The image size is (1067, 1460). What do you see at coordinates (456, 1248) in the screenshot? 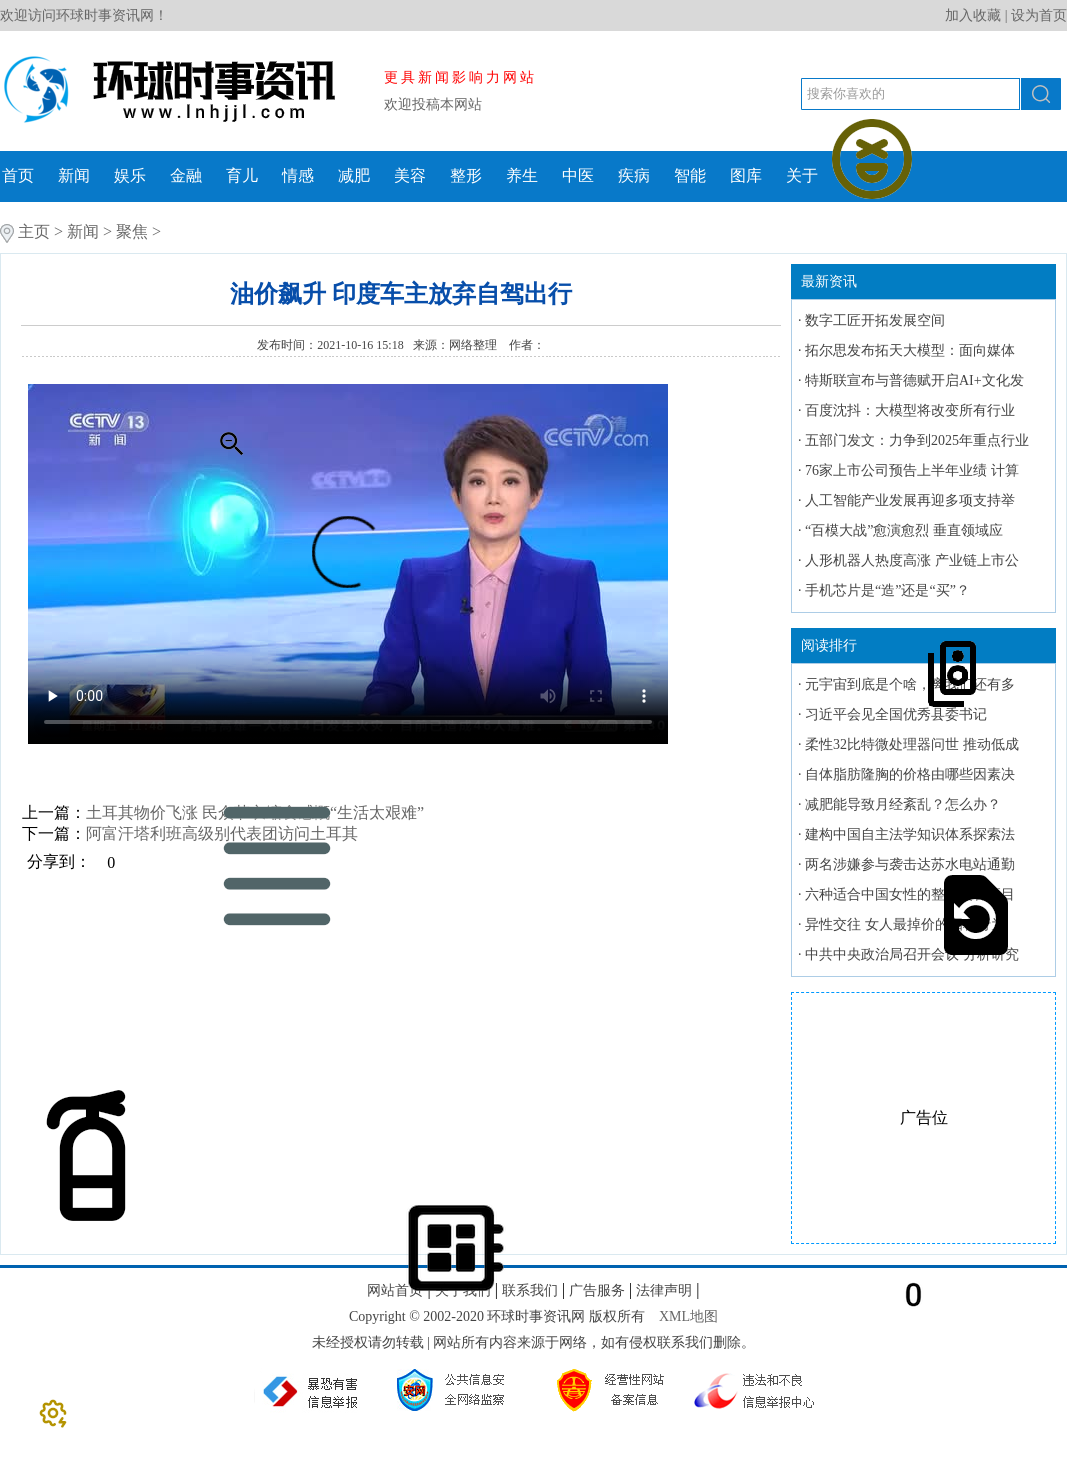
I see `access developer or hardware settings` at bounding box center [456, 1248].